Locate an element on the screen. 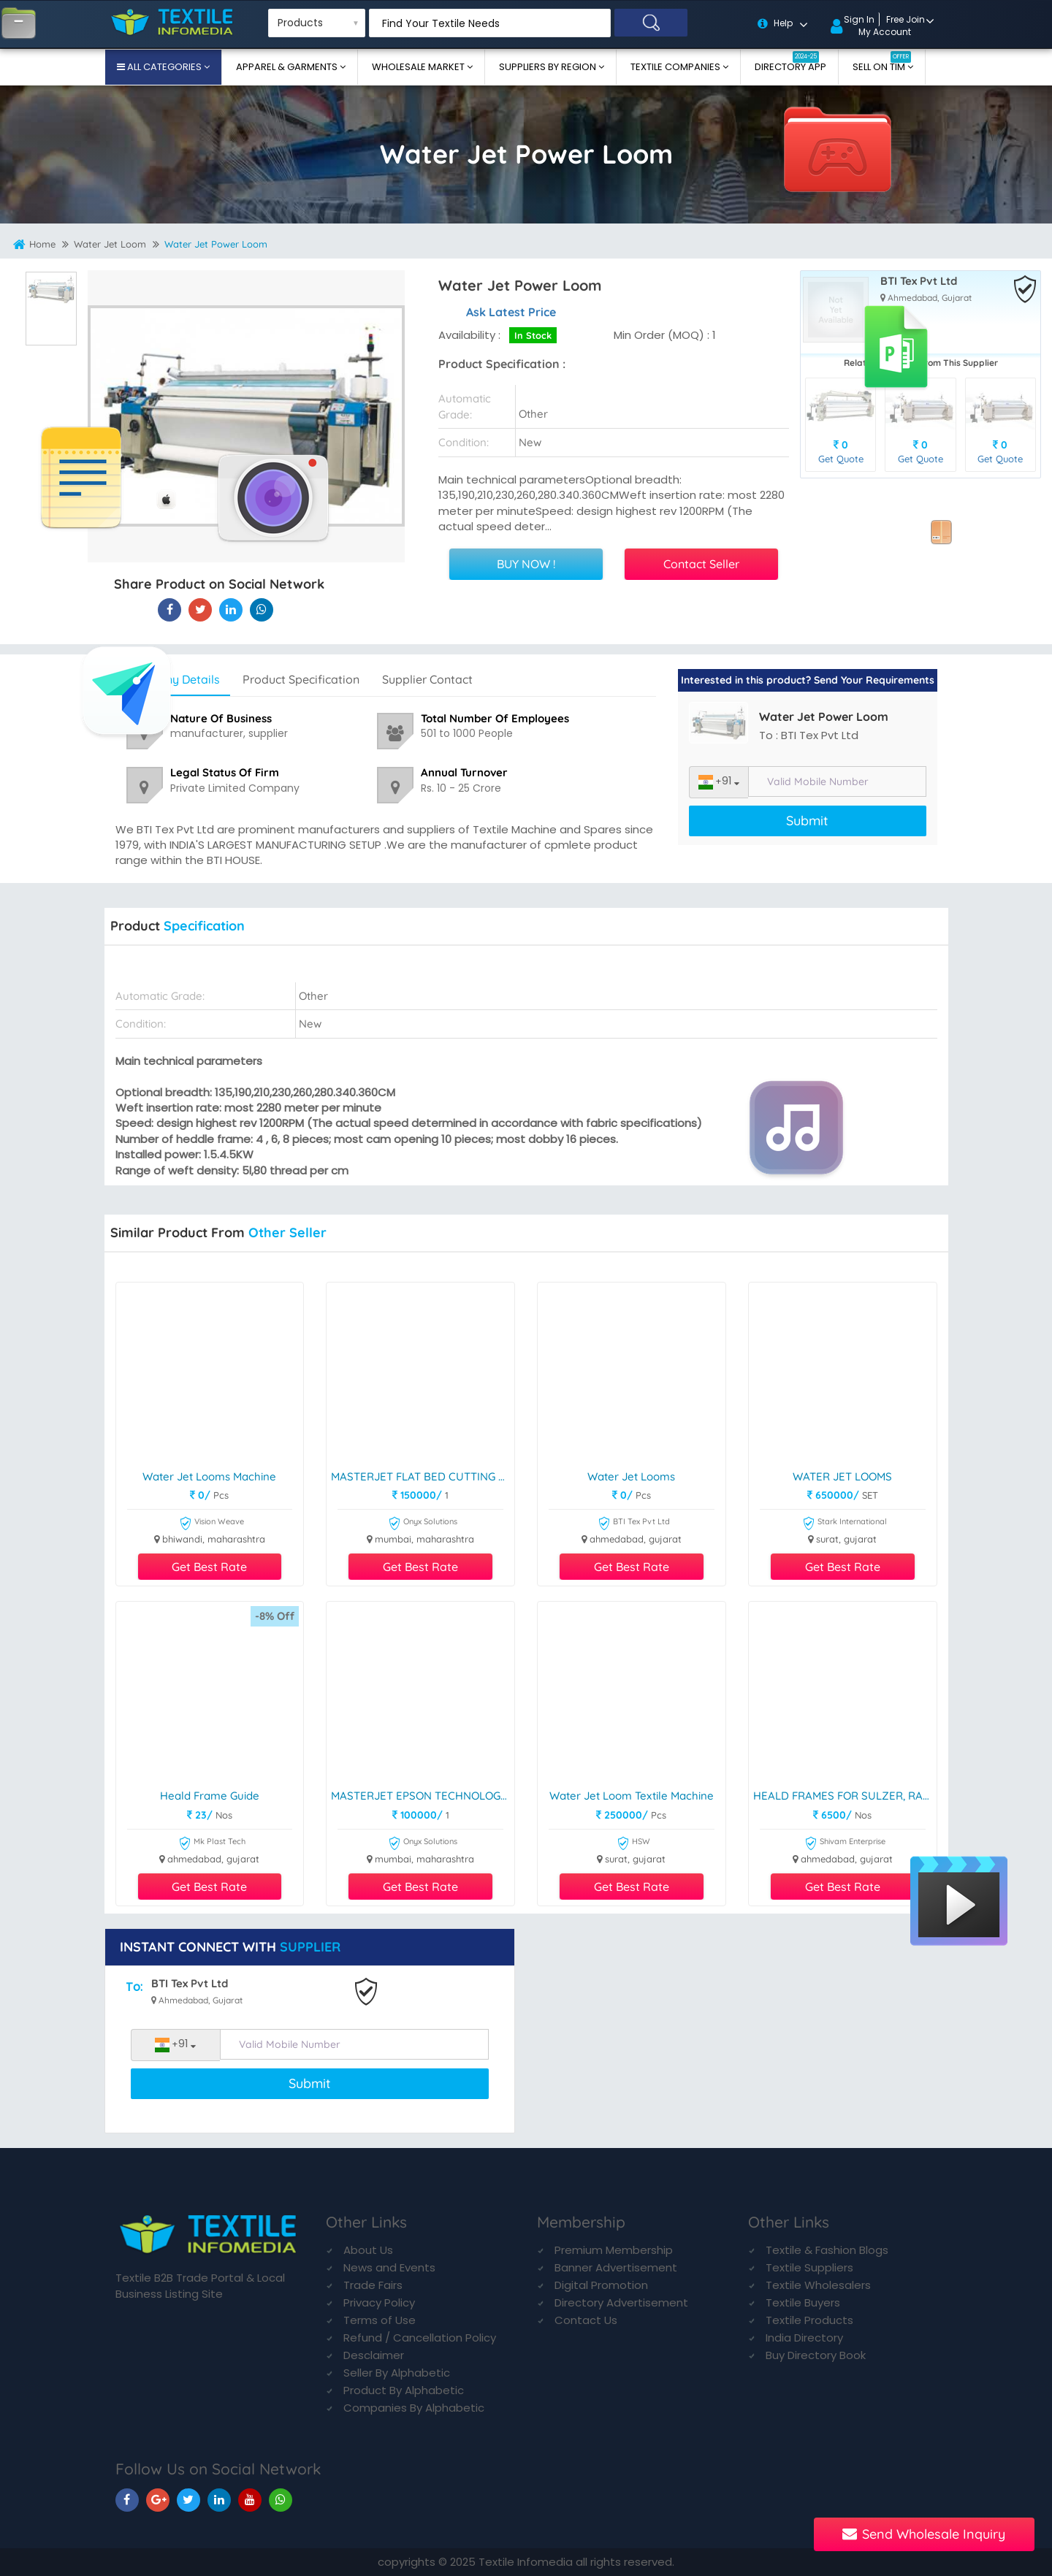  open feishu messaging app is located at coordinates (126, 690).